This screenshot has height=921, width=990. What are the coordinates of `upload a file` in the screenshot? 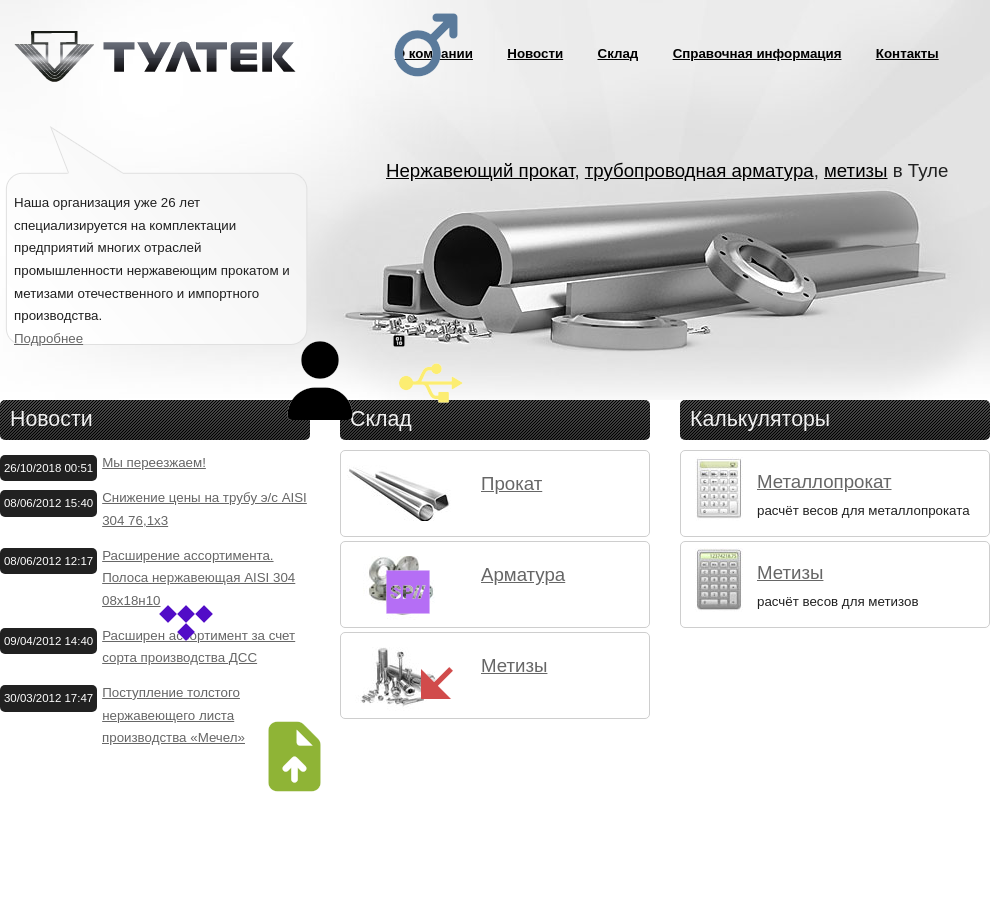 It's located at (294, 756).